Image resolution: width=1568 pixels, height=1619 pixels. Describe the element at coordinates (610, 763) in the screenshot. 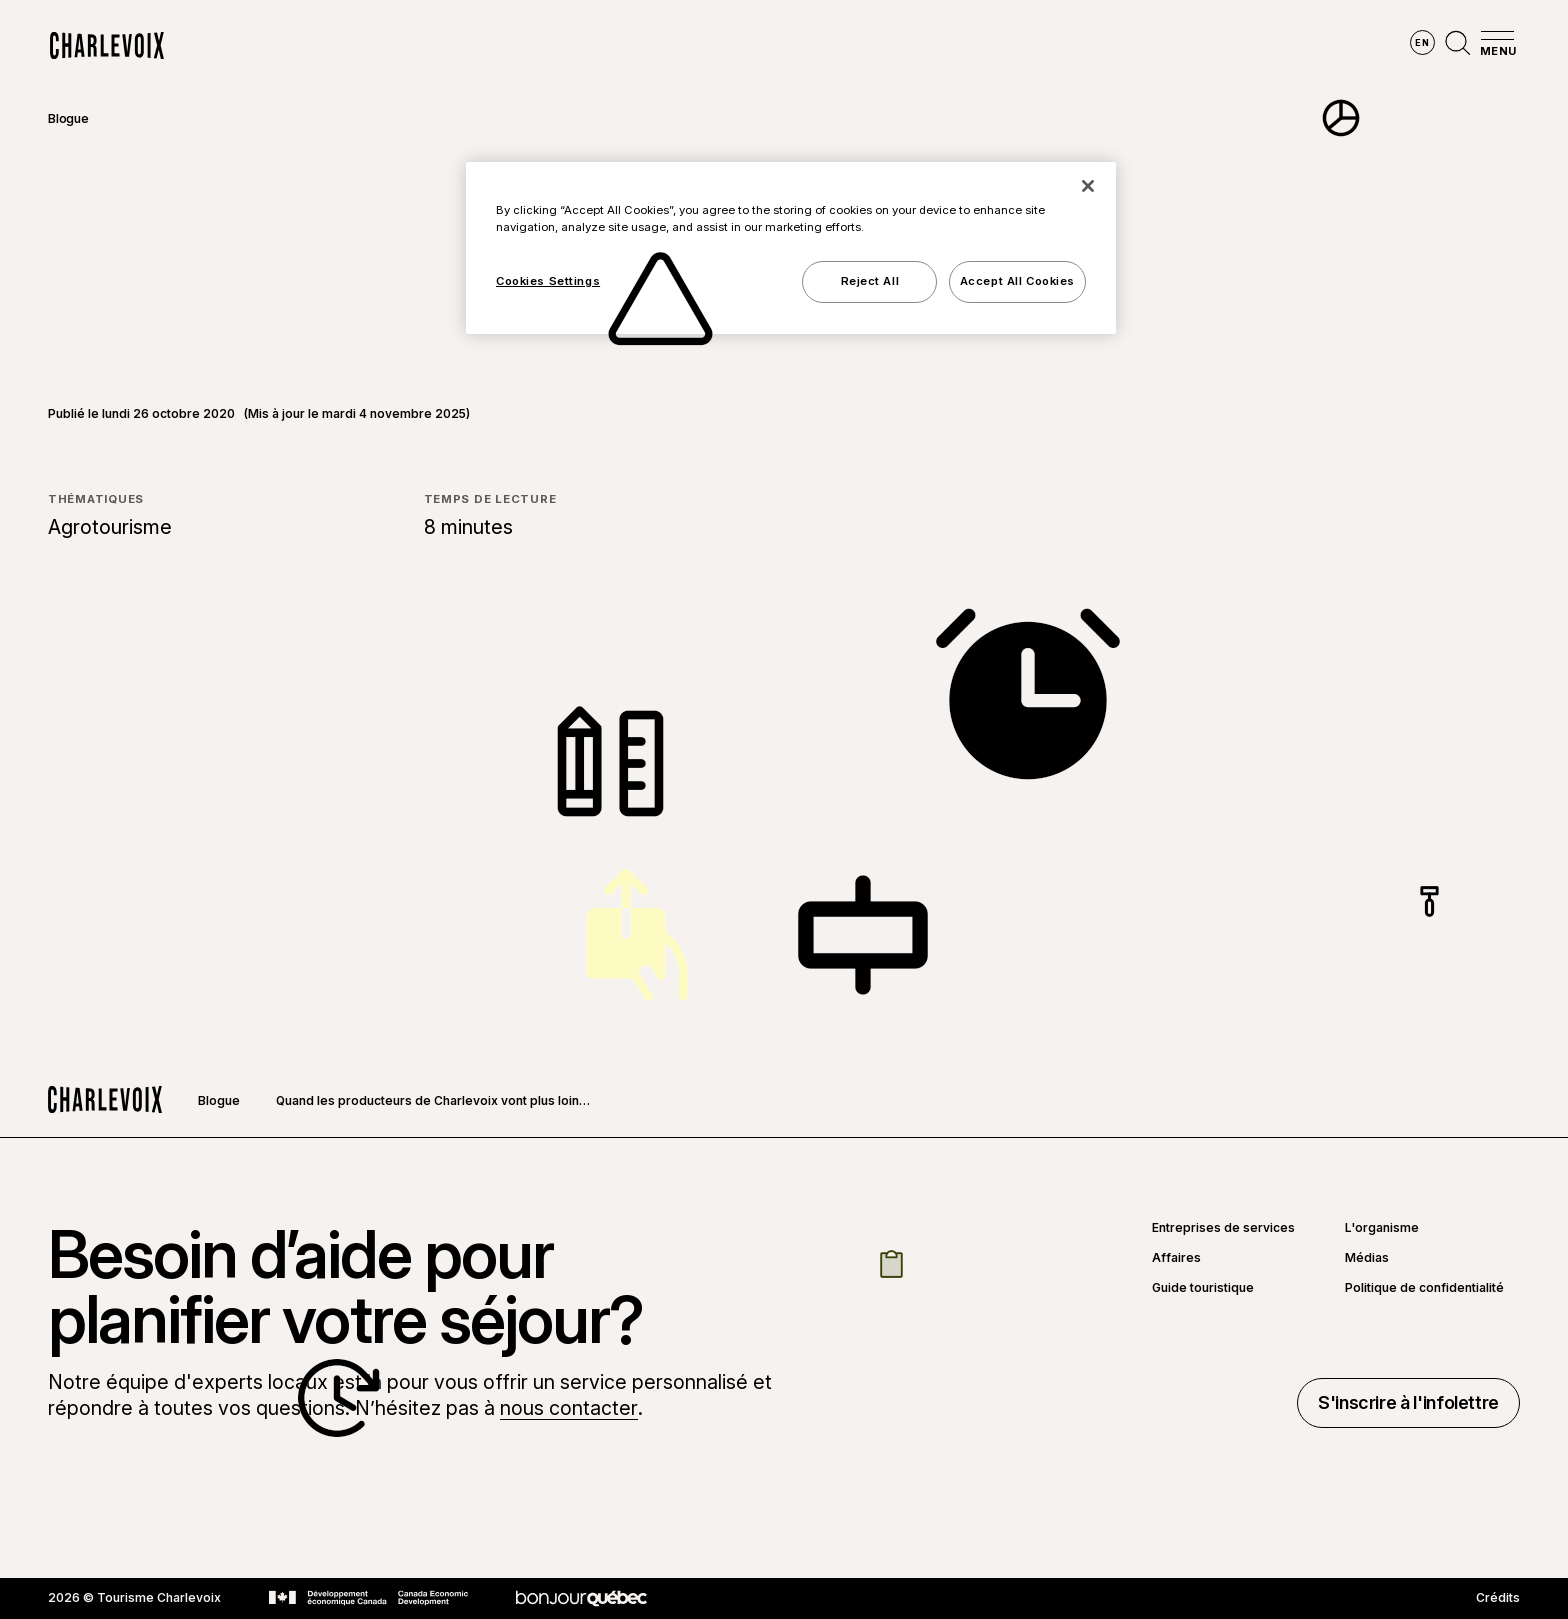

I see `access design or editing tools` at that location.